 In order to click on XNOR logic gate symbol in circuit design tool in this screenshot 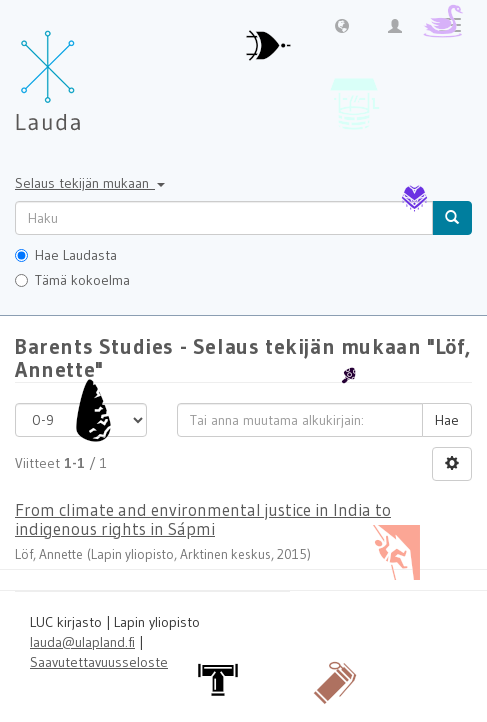, I will do `click(268, 45)`.